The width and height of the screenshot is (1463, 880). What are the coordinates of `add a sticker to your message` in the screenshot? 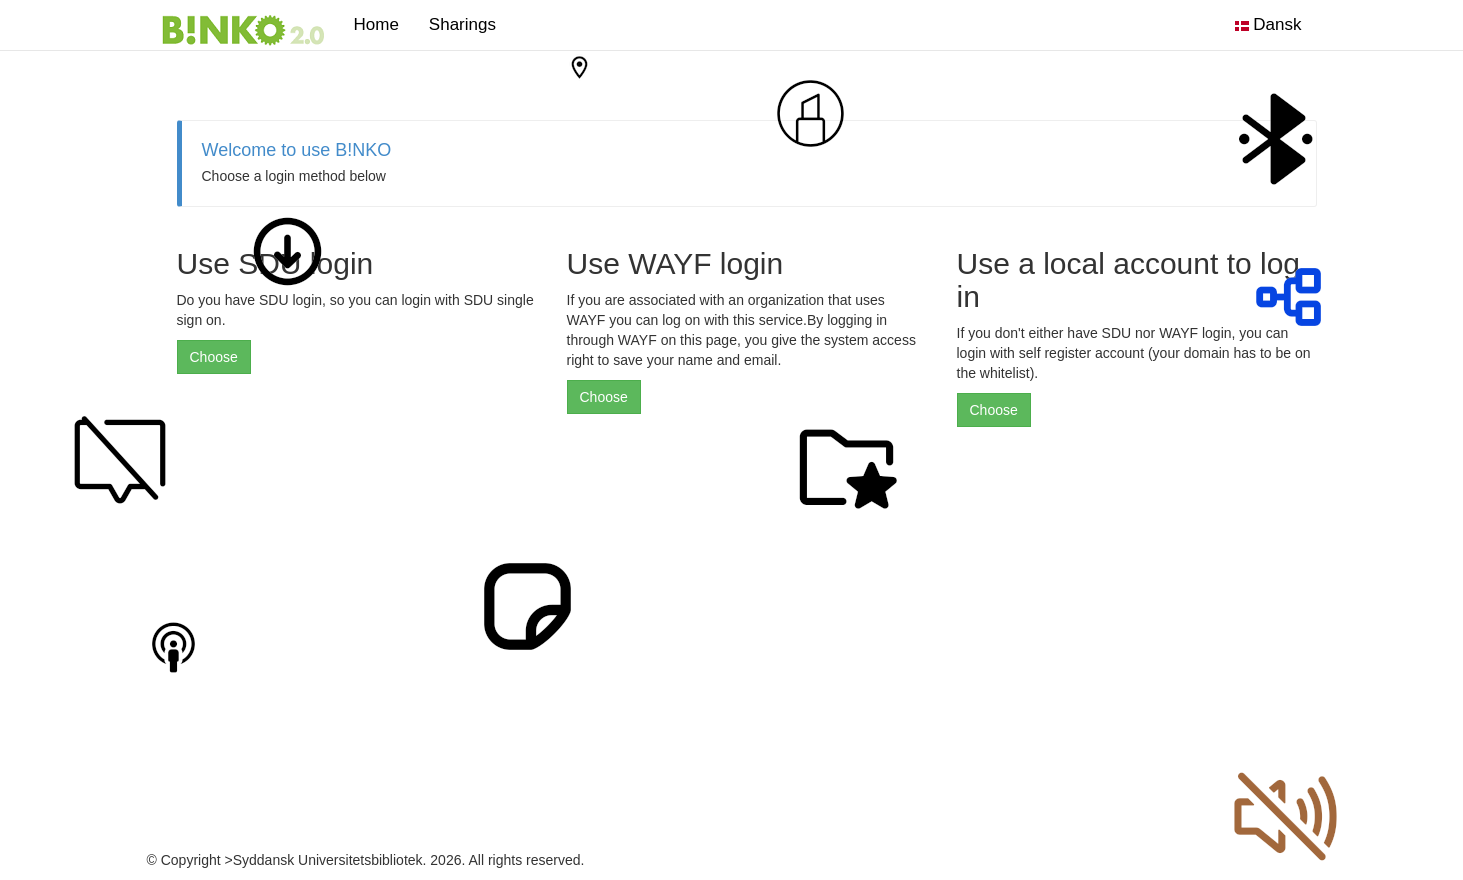 It's located at (527, 606).